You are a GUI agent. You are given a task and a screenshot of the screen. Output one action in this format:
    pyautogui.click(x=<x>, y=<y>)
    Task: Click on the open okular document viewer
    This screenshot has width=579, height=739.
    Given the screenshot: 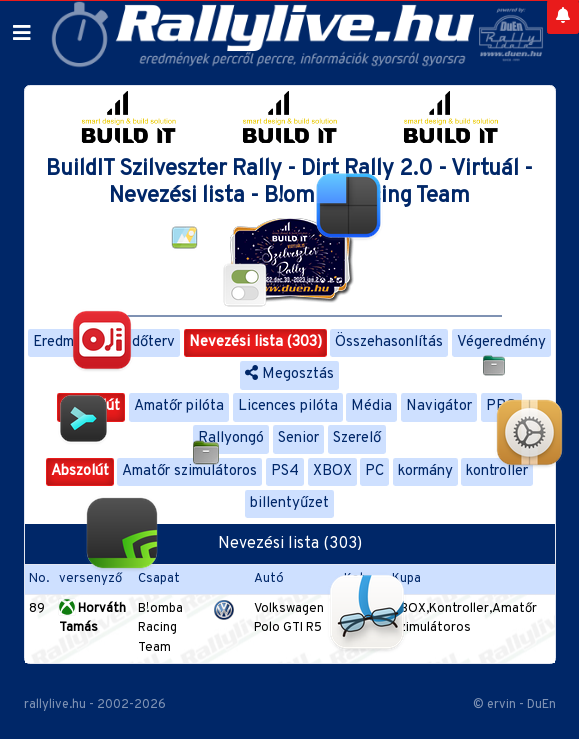 What is the action you would take?
    pyautogui.click(x=367, y=612)
    